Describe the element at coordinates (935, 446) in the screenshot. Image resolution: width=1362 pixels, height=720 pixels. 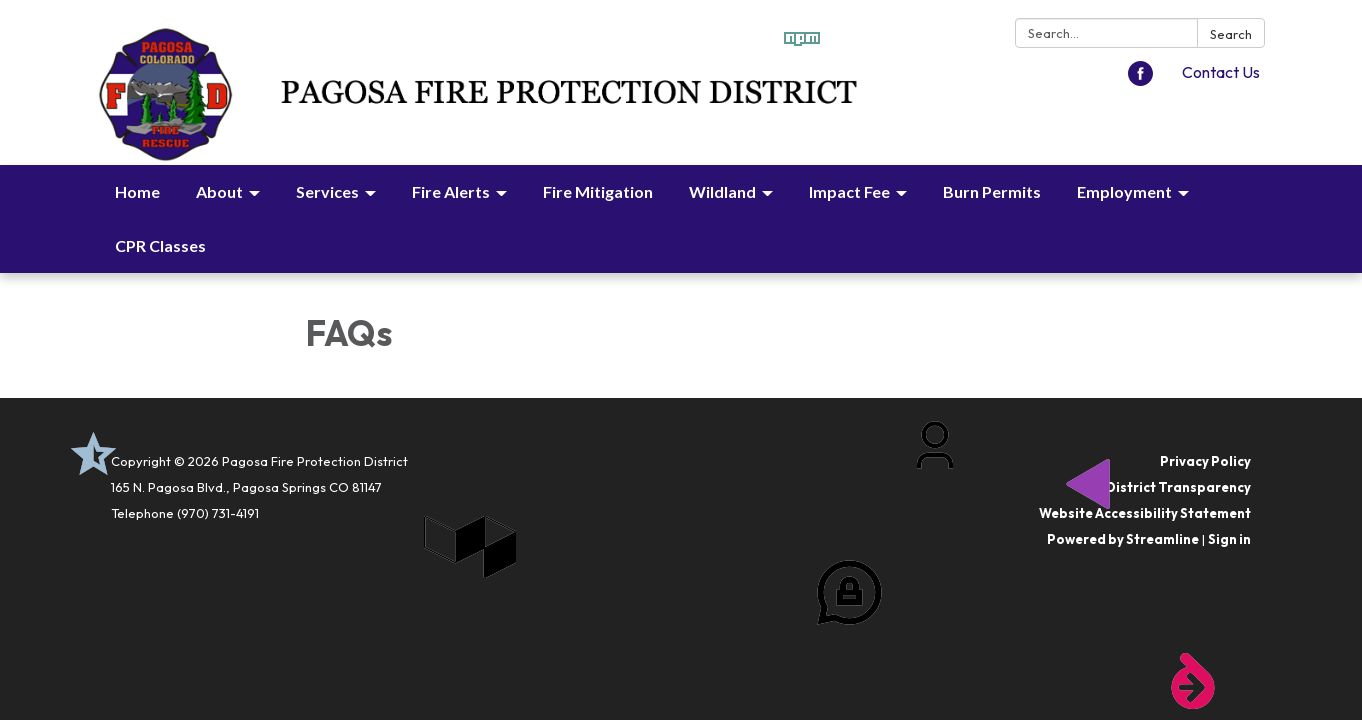
I see `view your profile` at that location.